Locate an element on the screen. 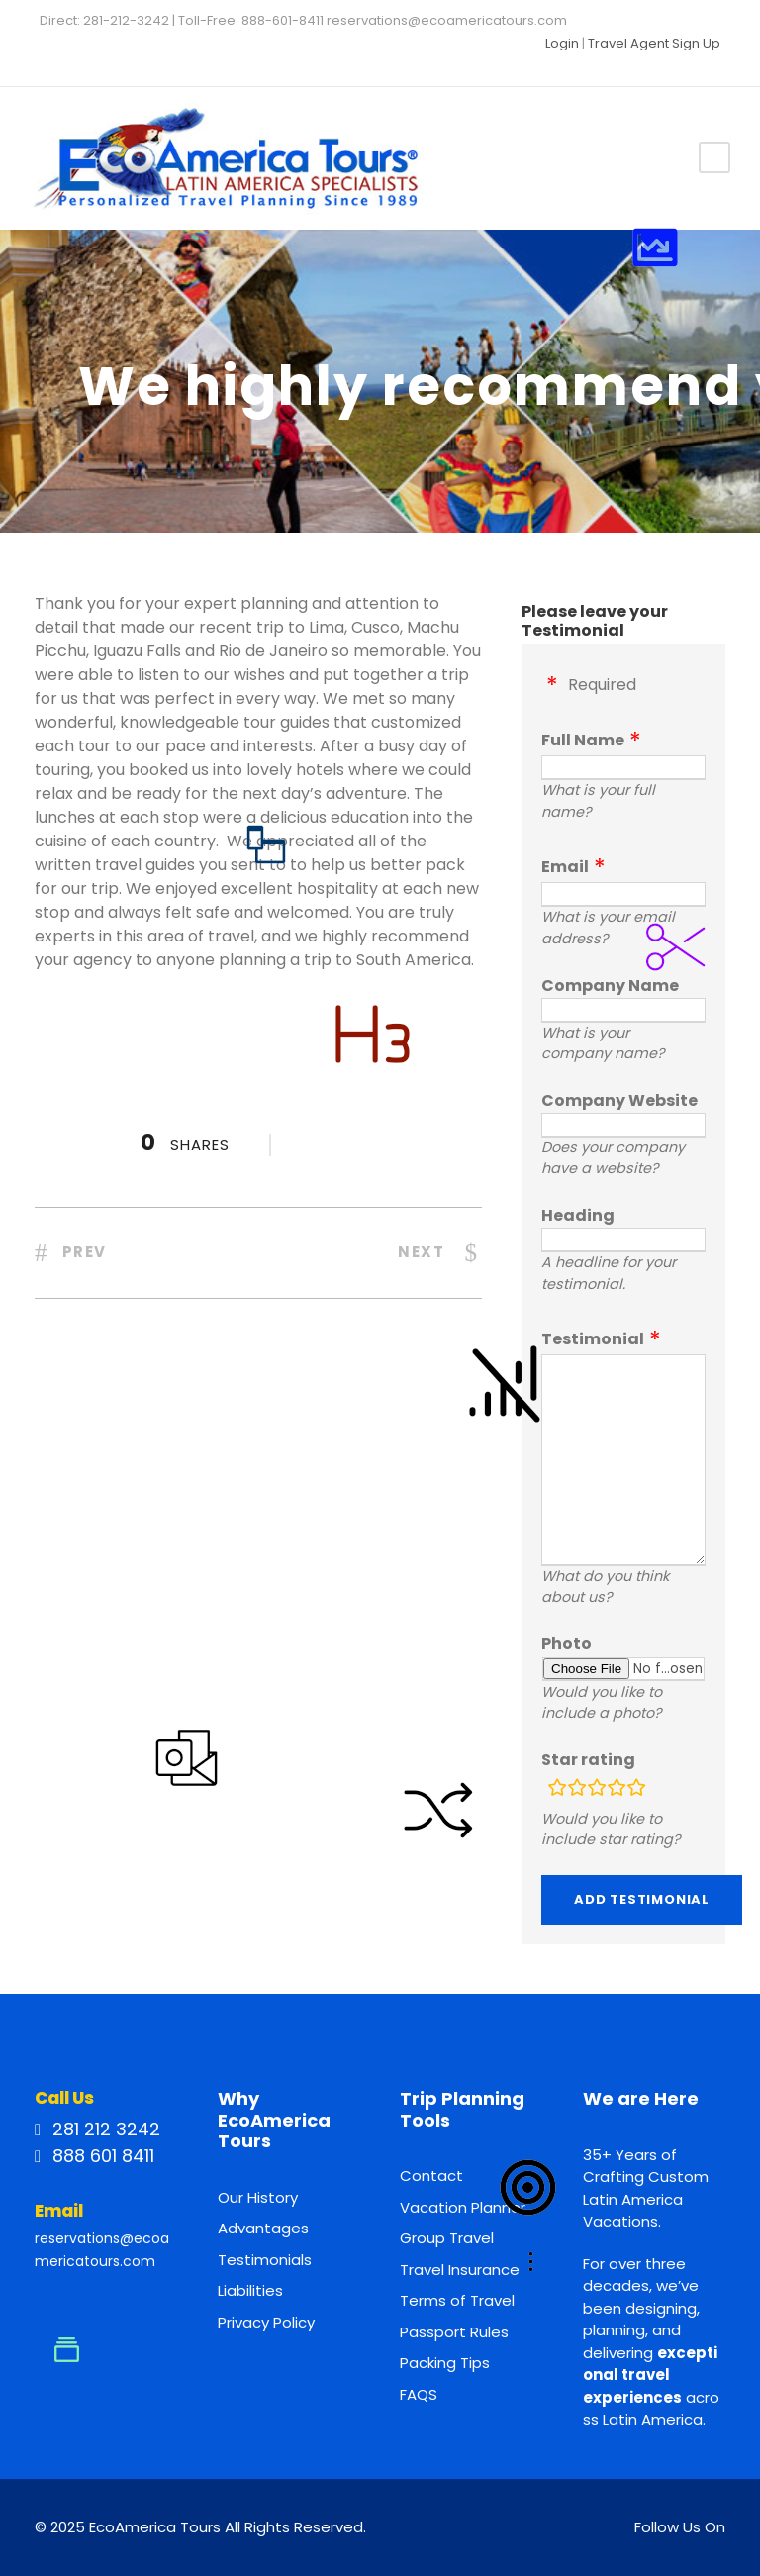 The image size is (760, 2576). toggle editor layout arrangement is located at coordinates (266, 844).